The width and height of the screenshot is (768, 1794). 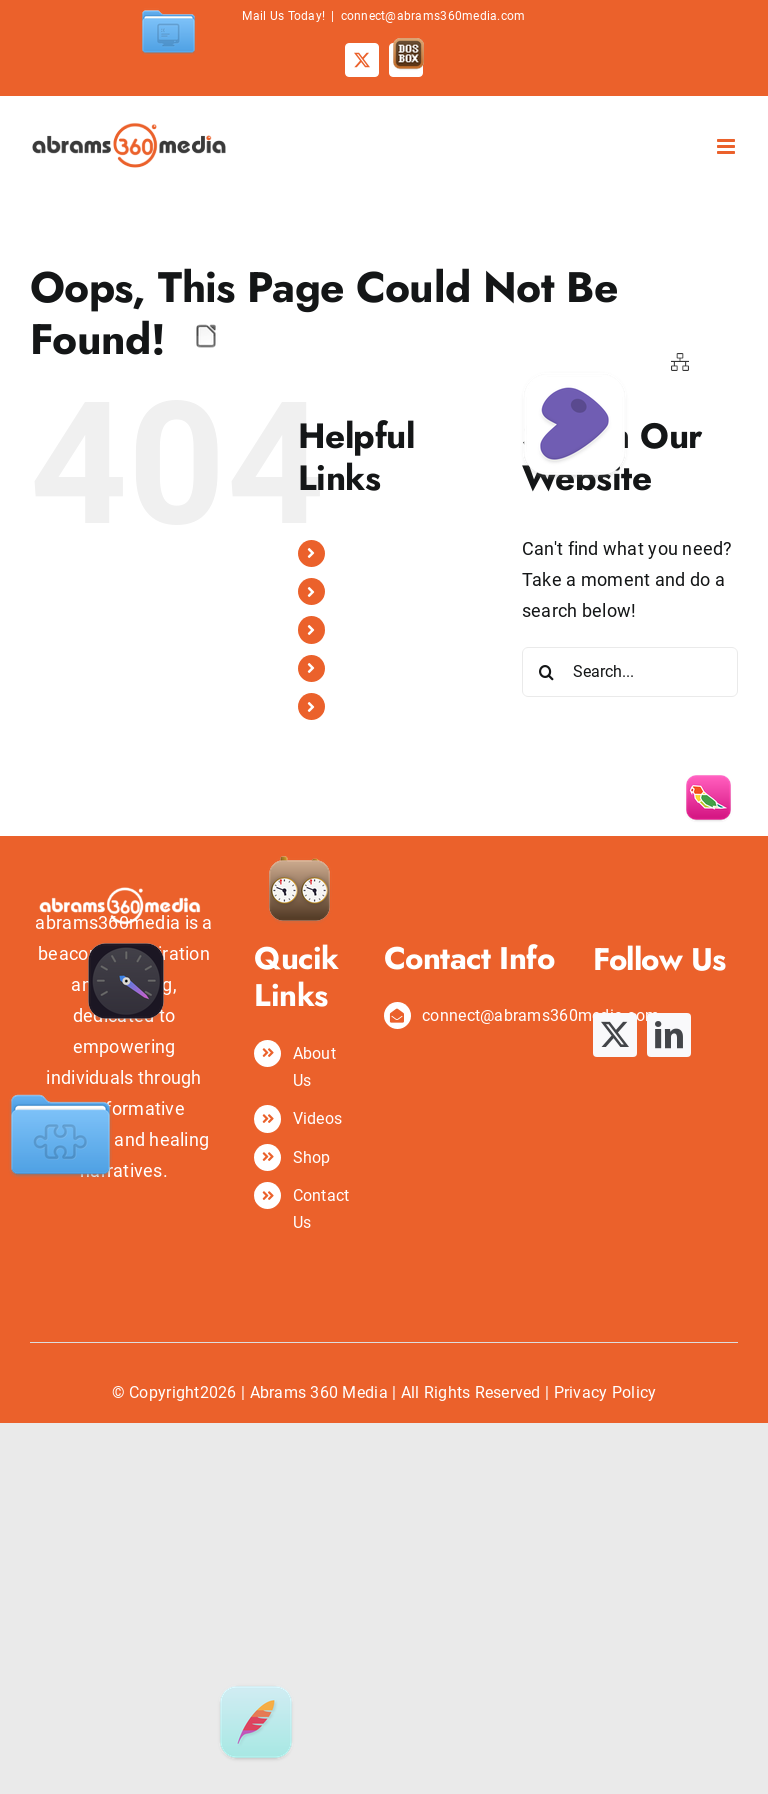 What do you see at coordinates (299, 890) in the screenshot?
I see `open the chess clock app` at bounding box center [299, 890].